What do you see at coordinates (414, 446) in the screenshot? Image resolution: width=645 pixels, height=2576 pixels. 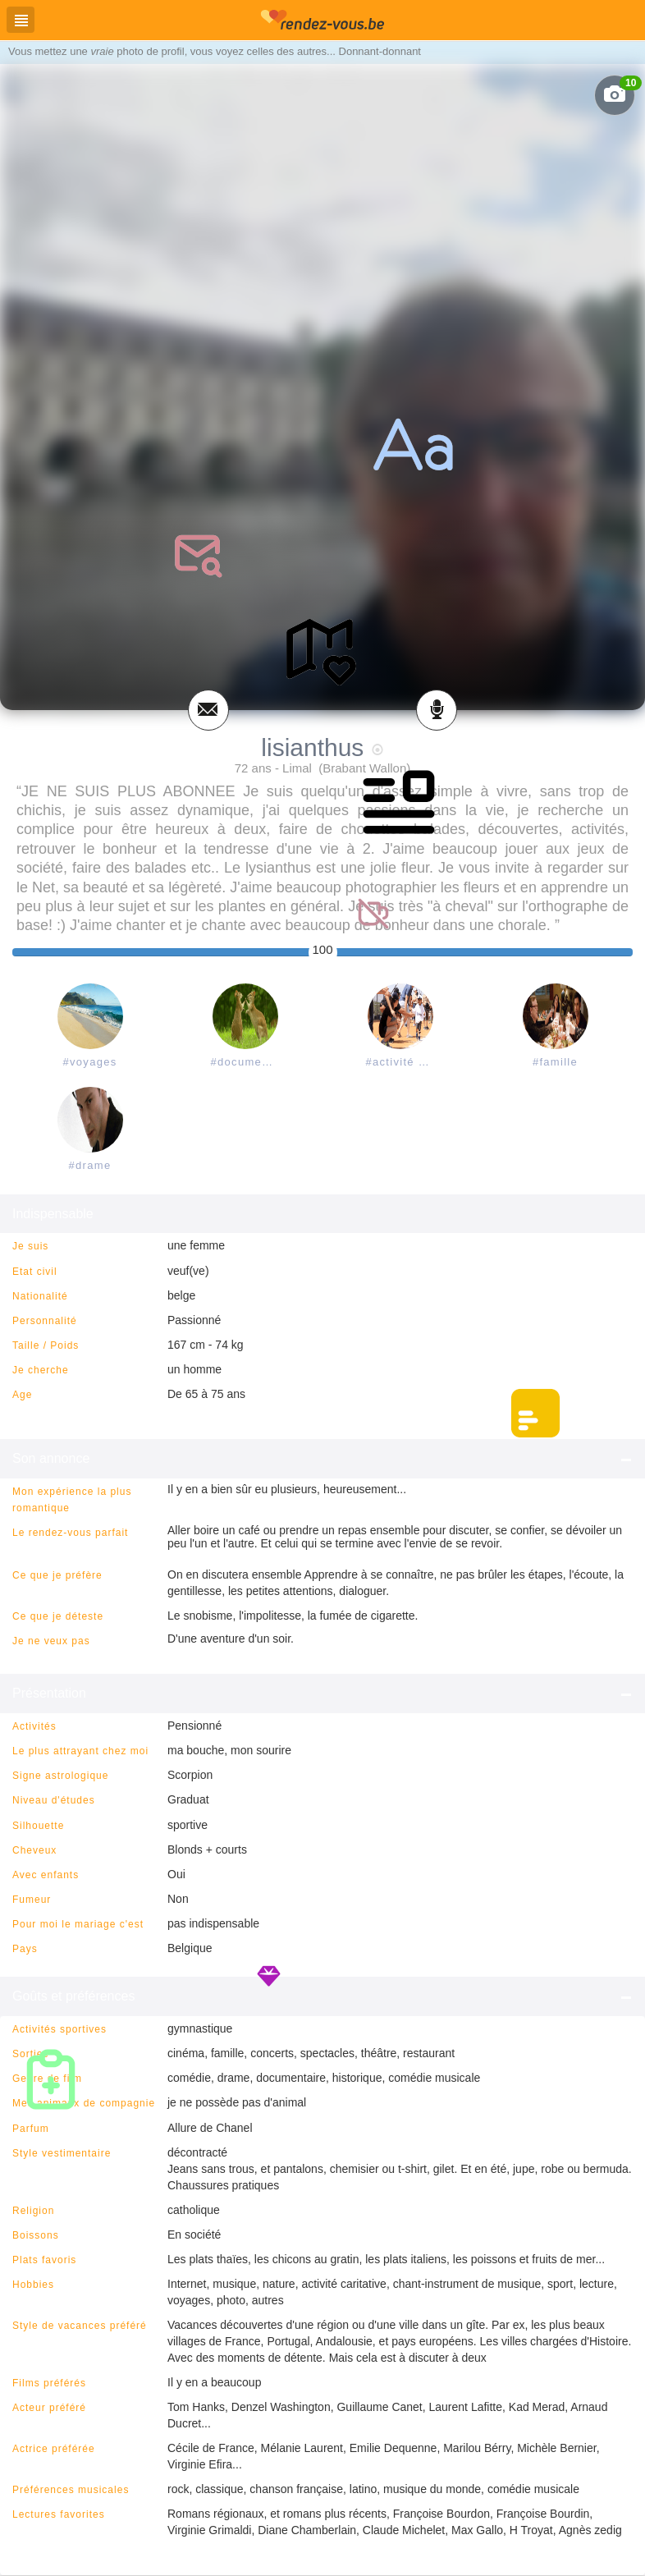 I see `adjust font or text size settings` at bounding box center [414, 446].